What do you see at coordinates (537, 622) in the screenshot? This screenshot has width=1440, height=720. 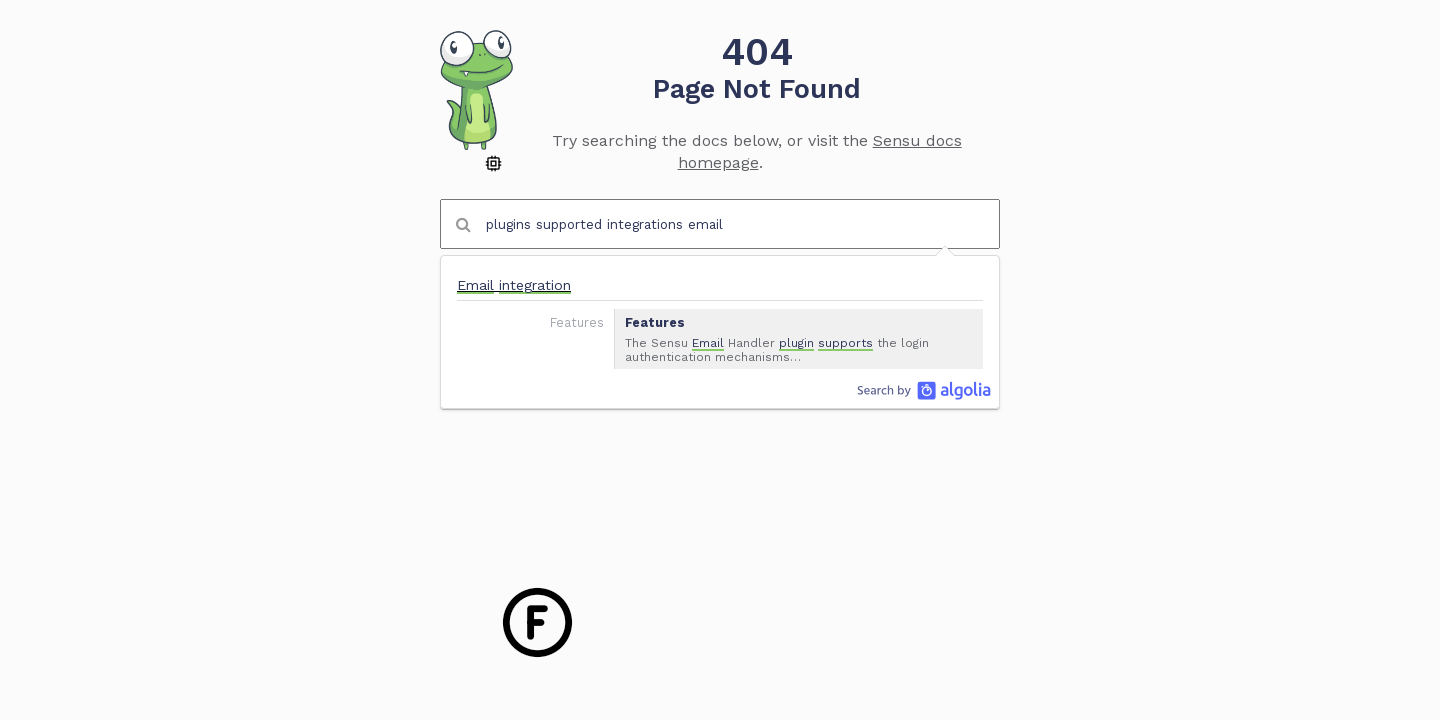 I see `facebook shortcut or social sharing` at bounding box center [537, 622].